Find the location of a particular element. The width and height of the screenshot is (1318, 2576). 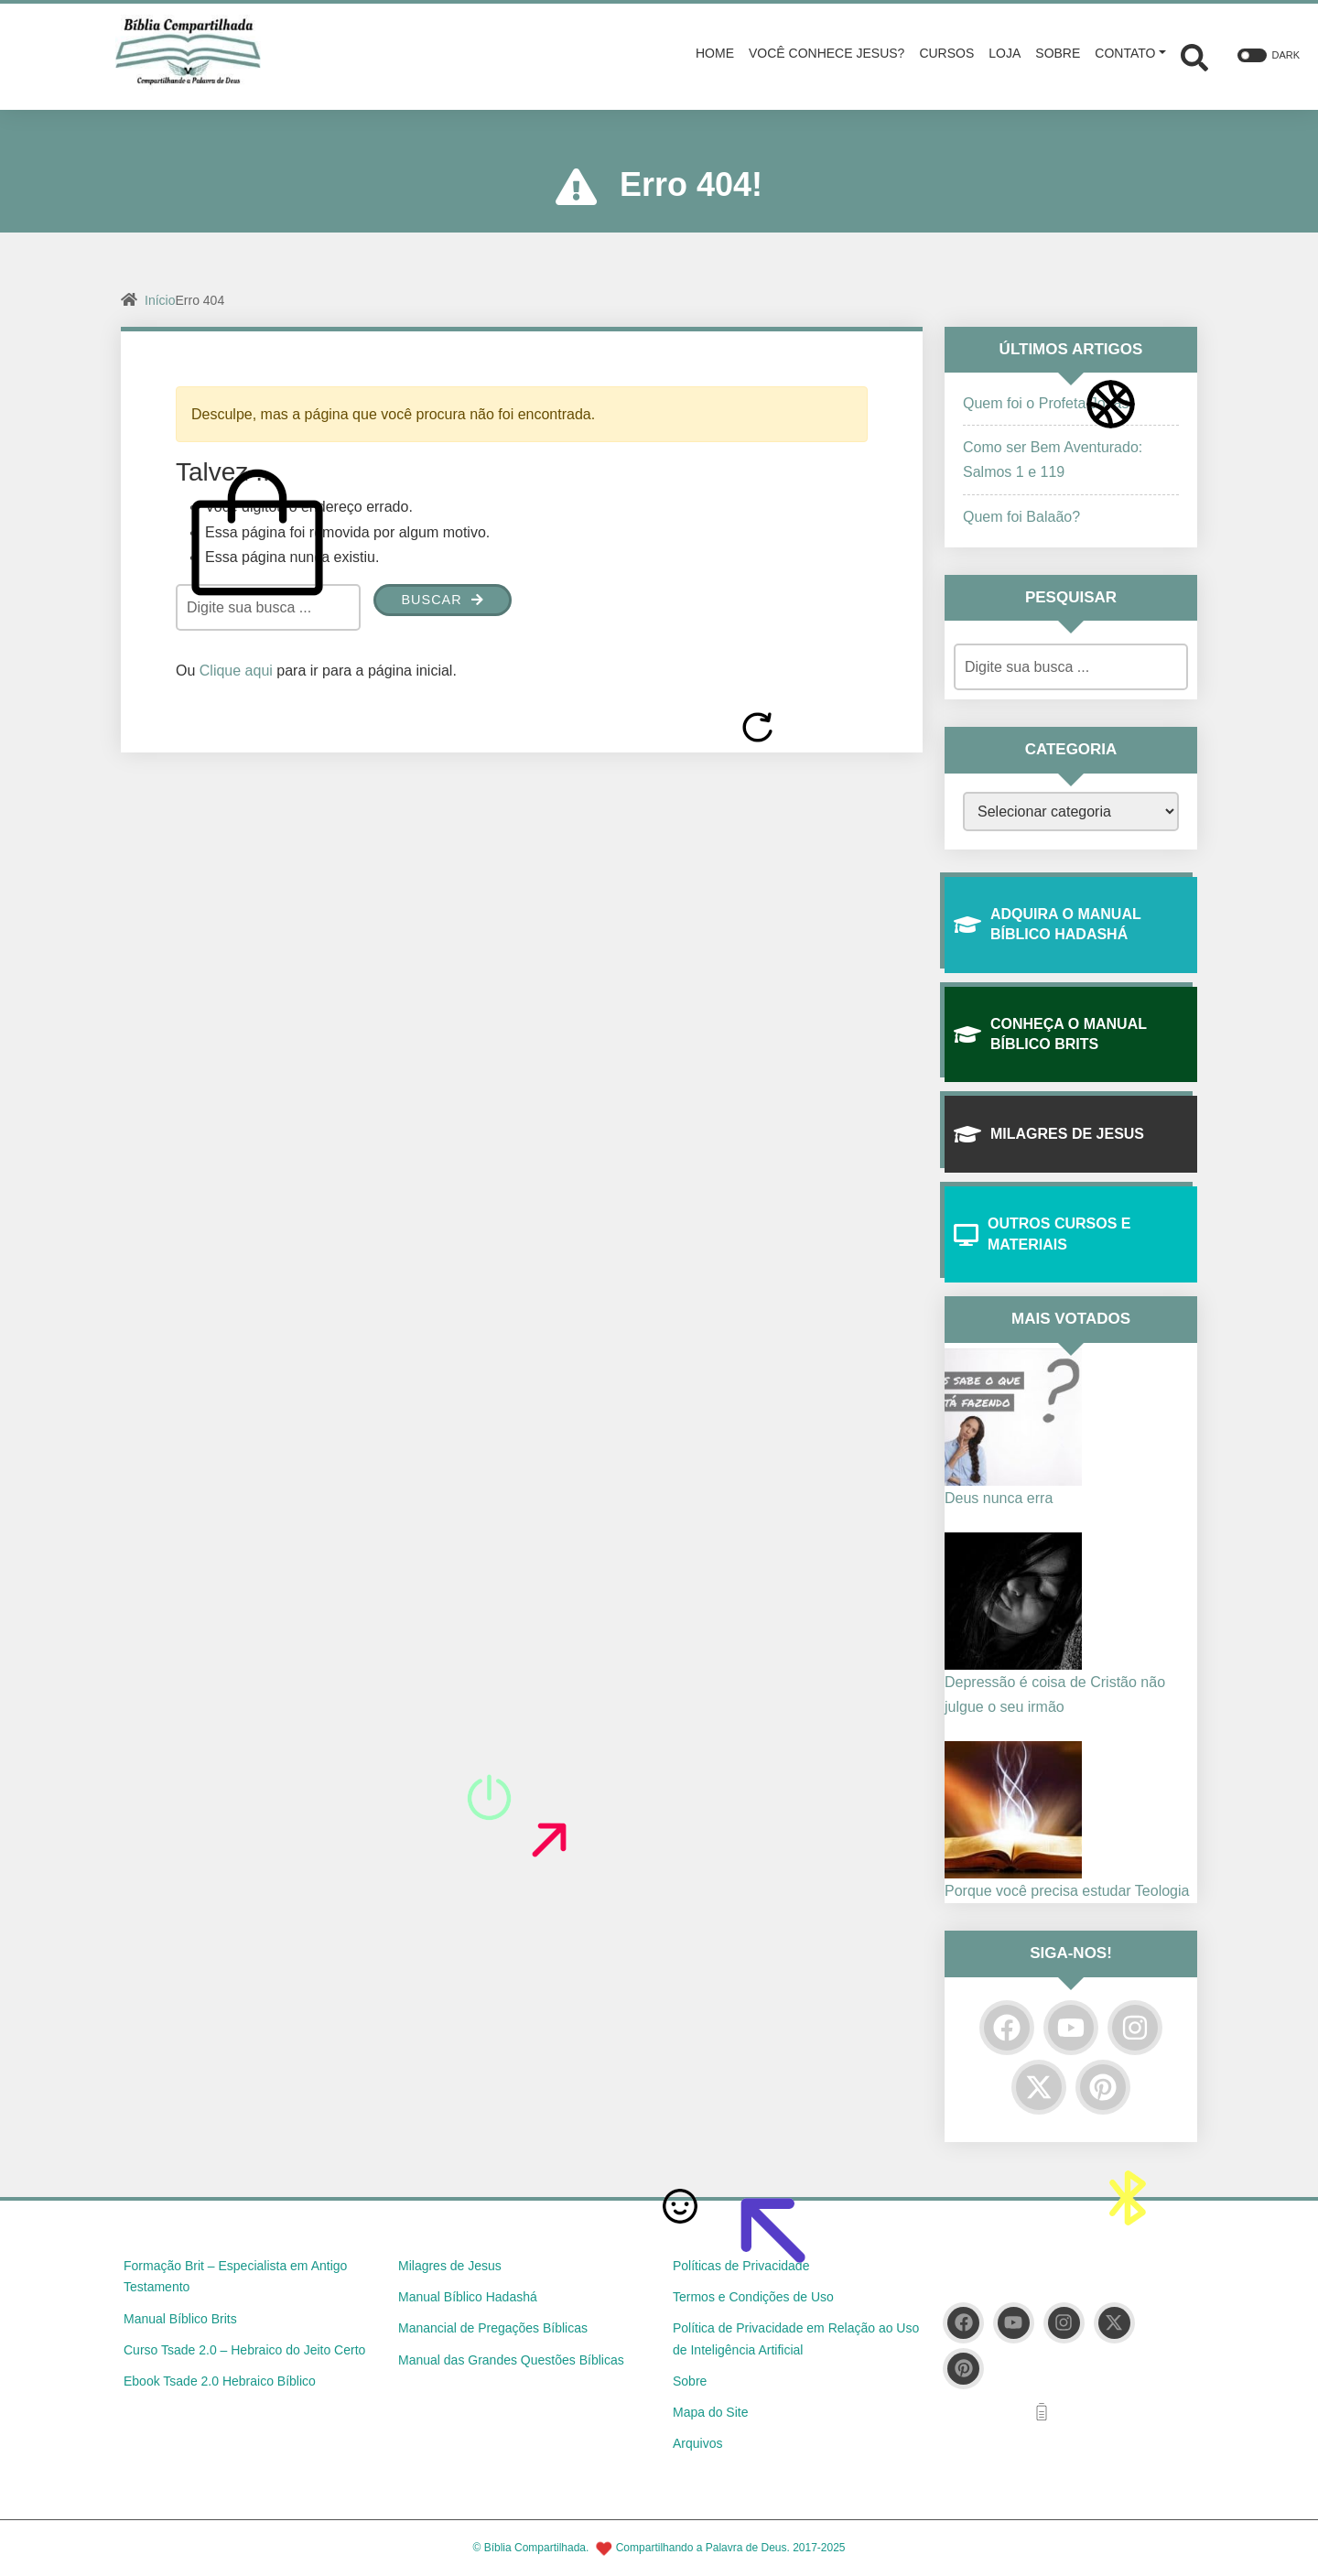

access basketball or sports-related content is located at coordinates (1110, 404).